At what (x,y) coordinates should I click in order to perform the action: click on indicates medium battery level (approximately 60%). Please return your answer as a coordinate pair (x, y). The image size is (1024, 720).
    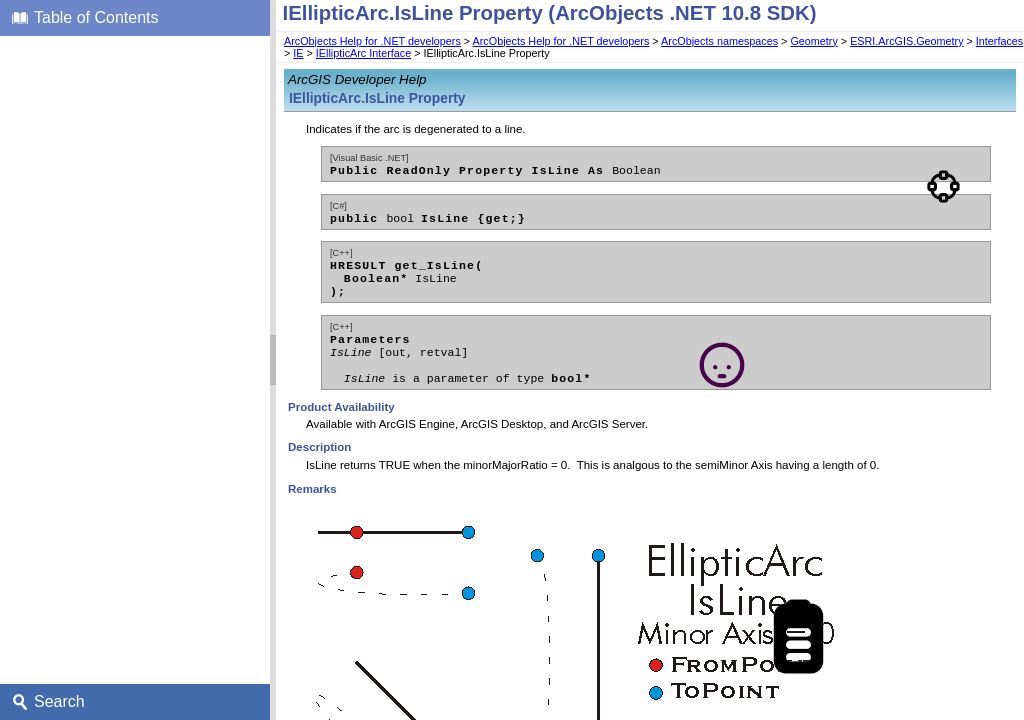
    Looking at the image, I should click on (798, 636).